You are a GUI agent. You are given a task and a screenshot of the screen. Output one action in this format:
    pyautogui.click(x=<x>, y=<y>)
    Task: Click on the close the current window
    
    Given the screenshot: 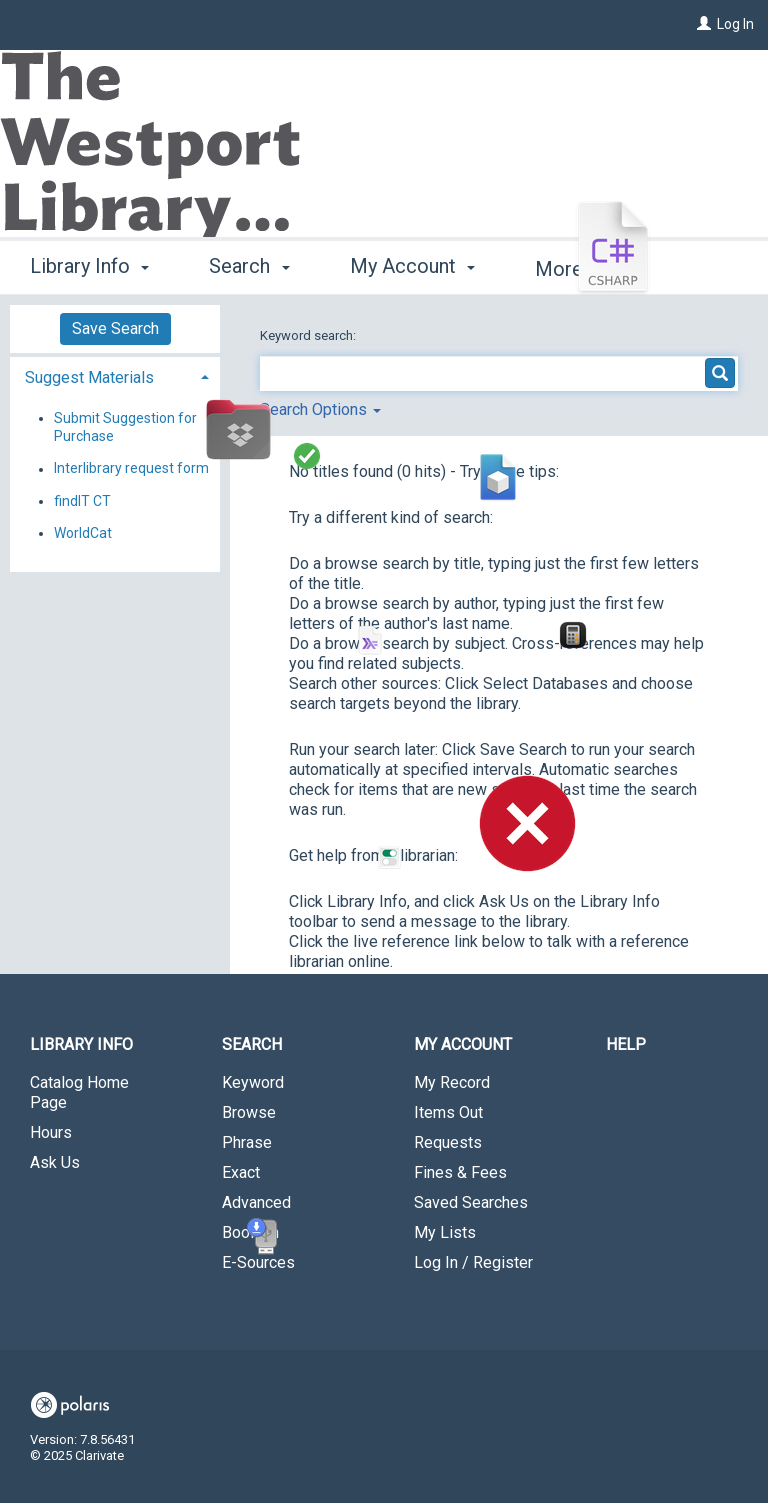 What is the action you would take?
    pyautogui.click(x=527, y=823)
    